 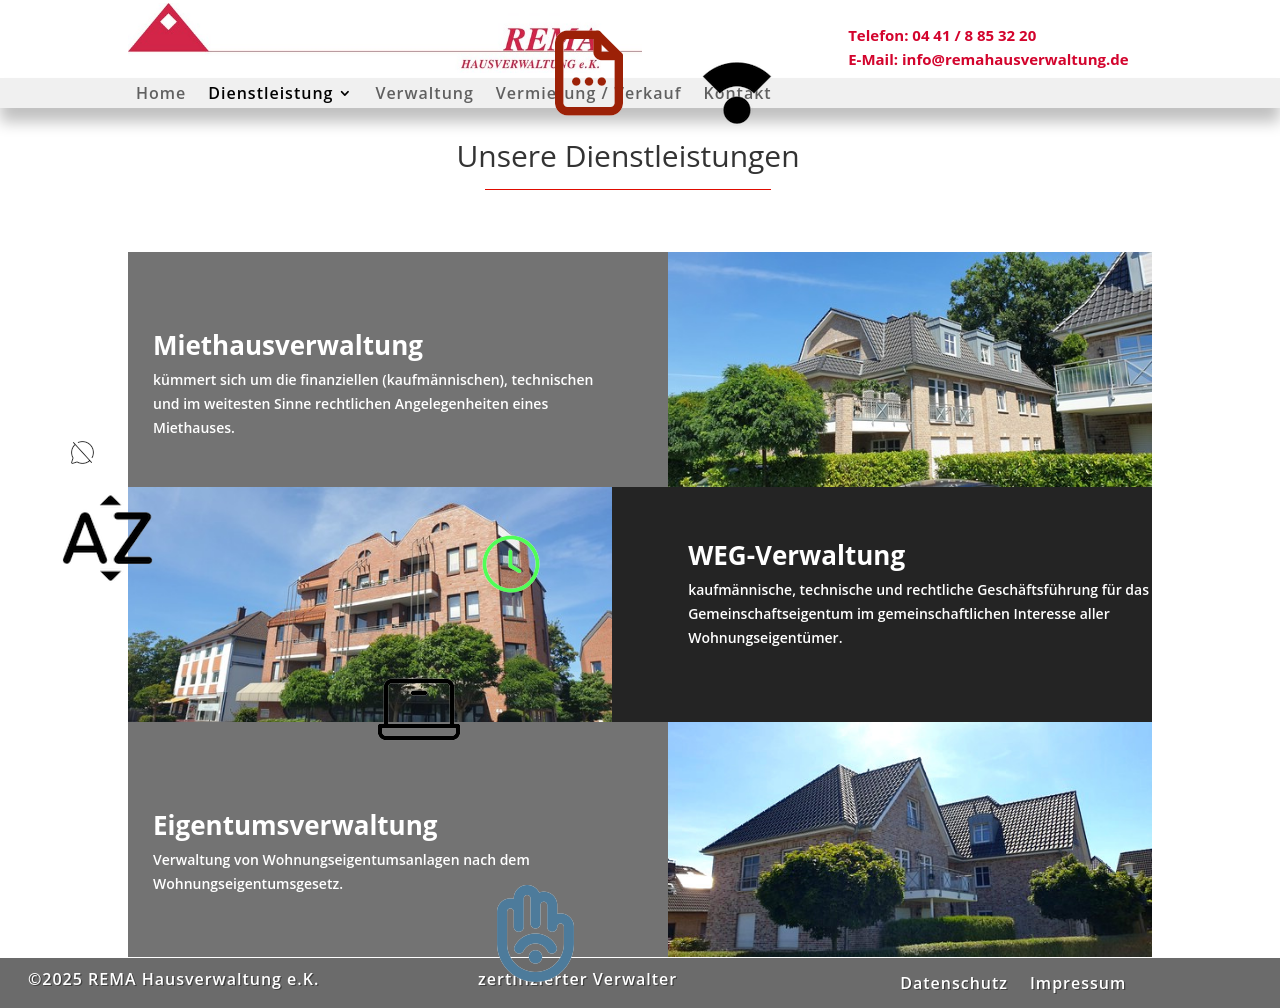 I want to click on sort items alphabetically, so click(x=108, y=538).